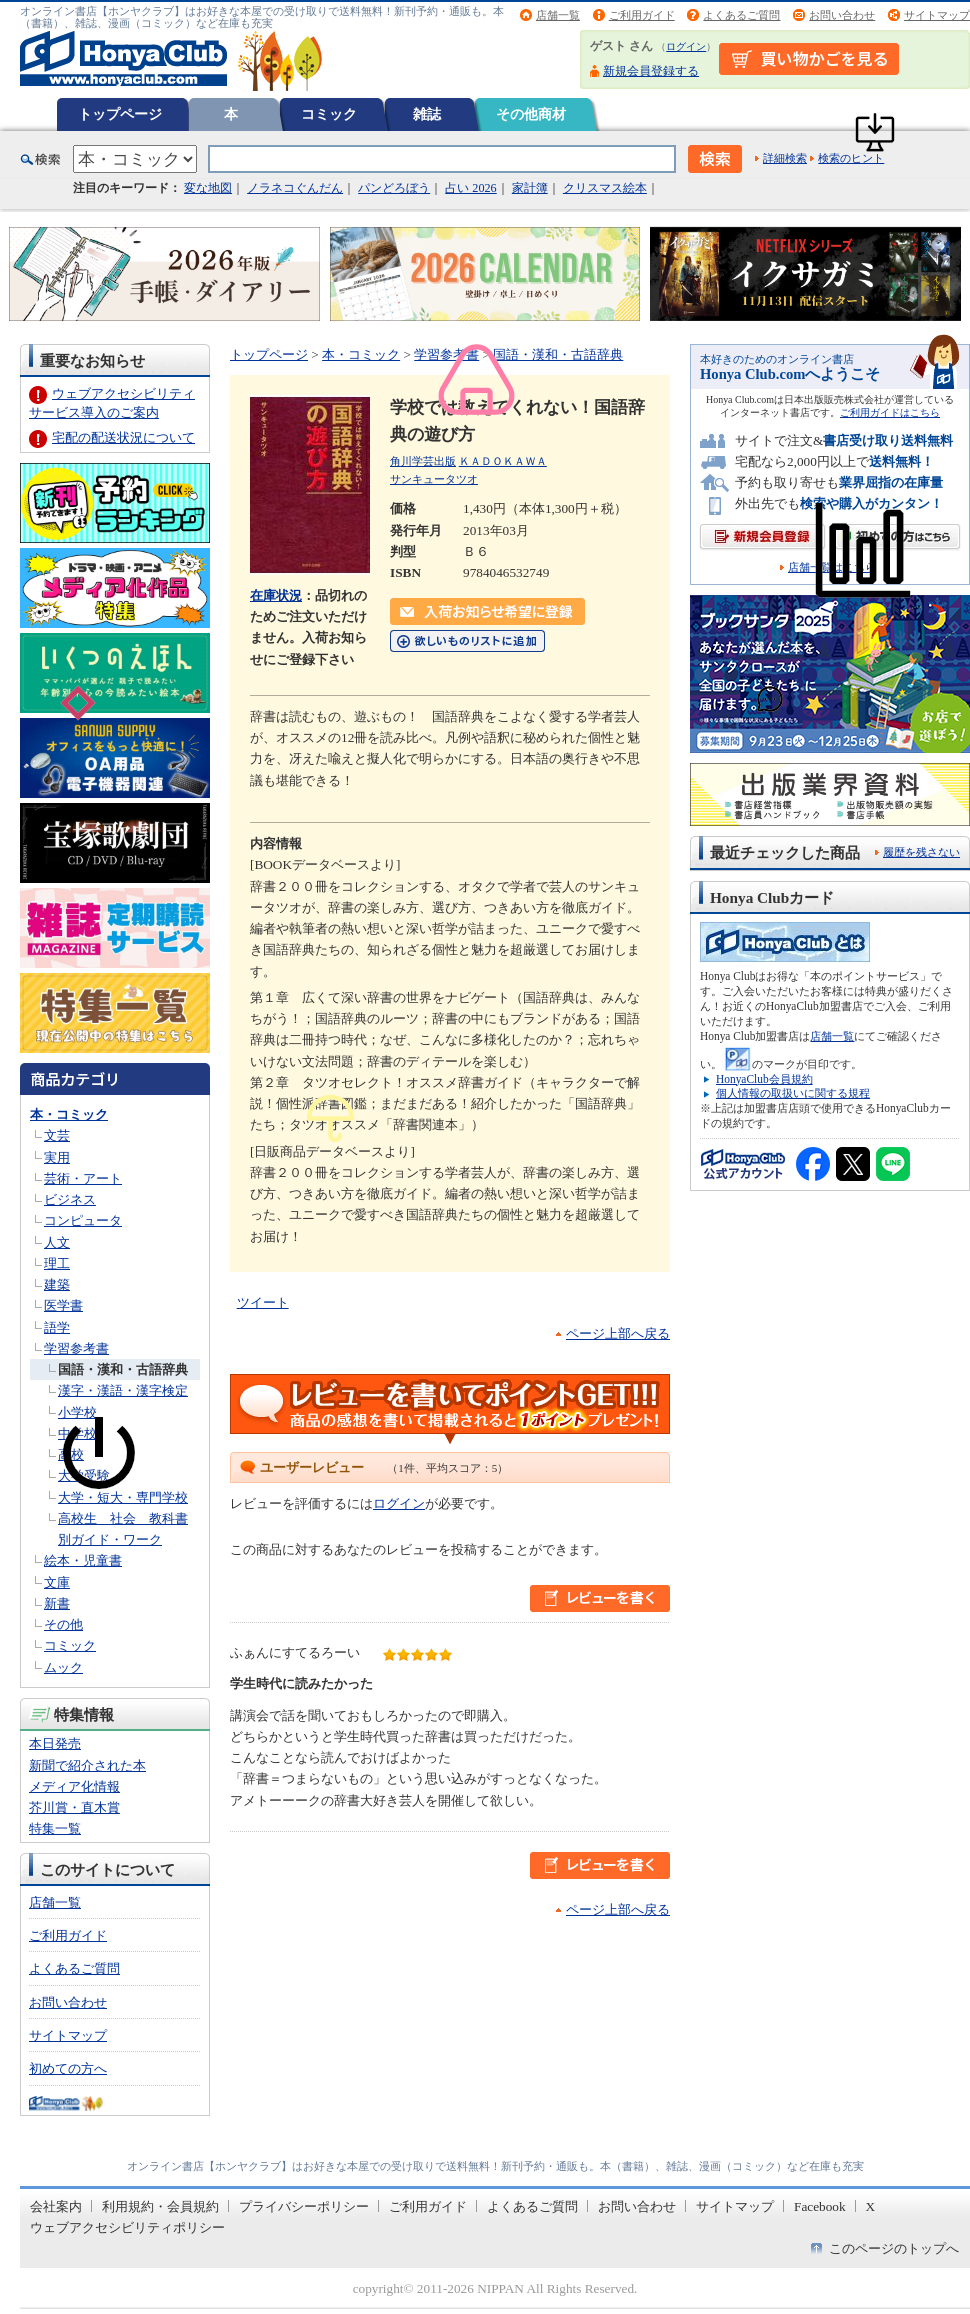 Image resolution: width=970 pixels, height=2314 pixels. Describe the element at coordinates (770, 699) in the screenshot. I see `open chat or messaging` at that location.